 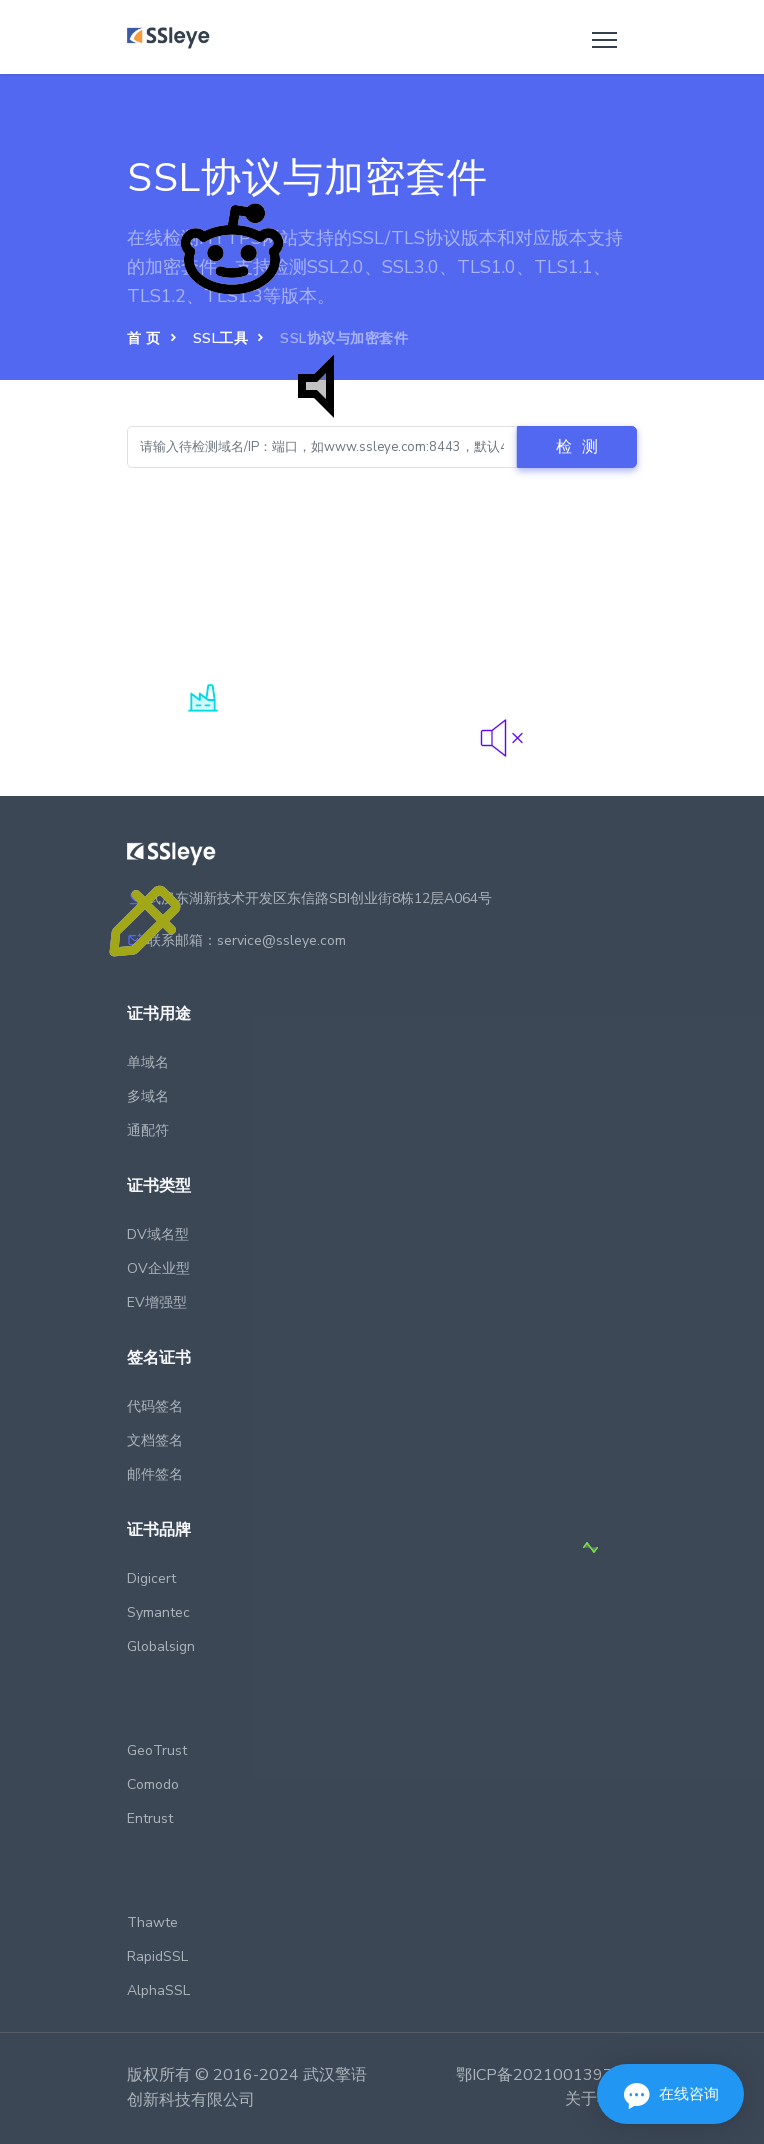 I want to click on access manufacturing or production settings, so click(x=203, y=699).